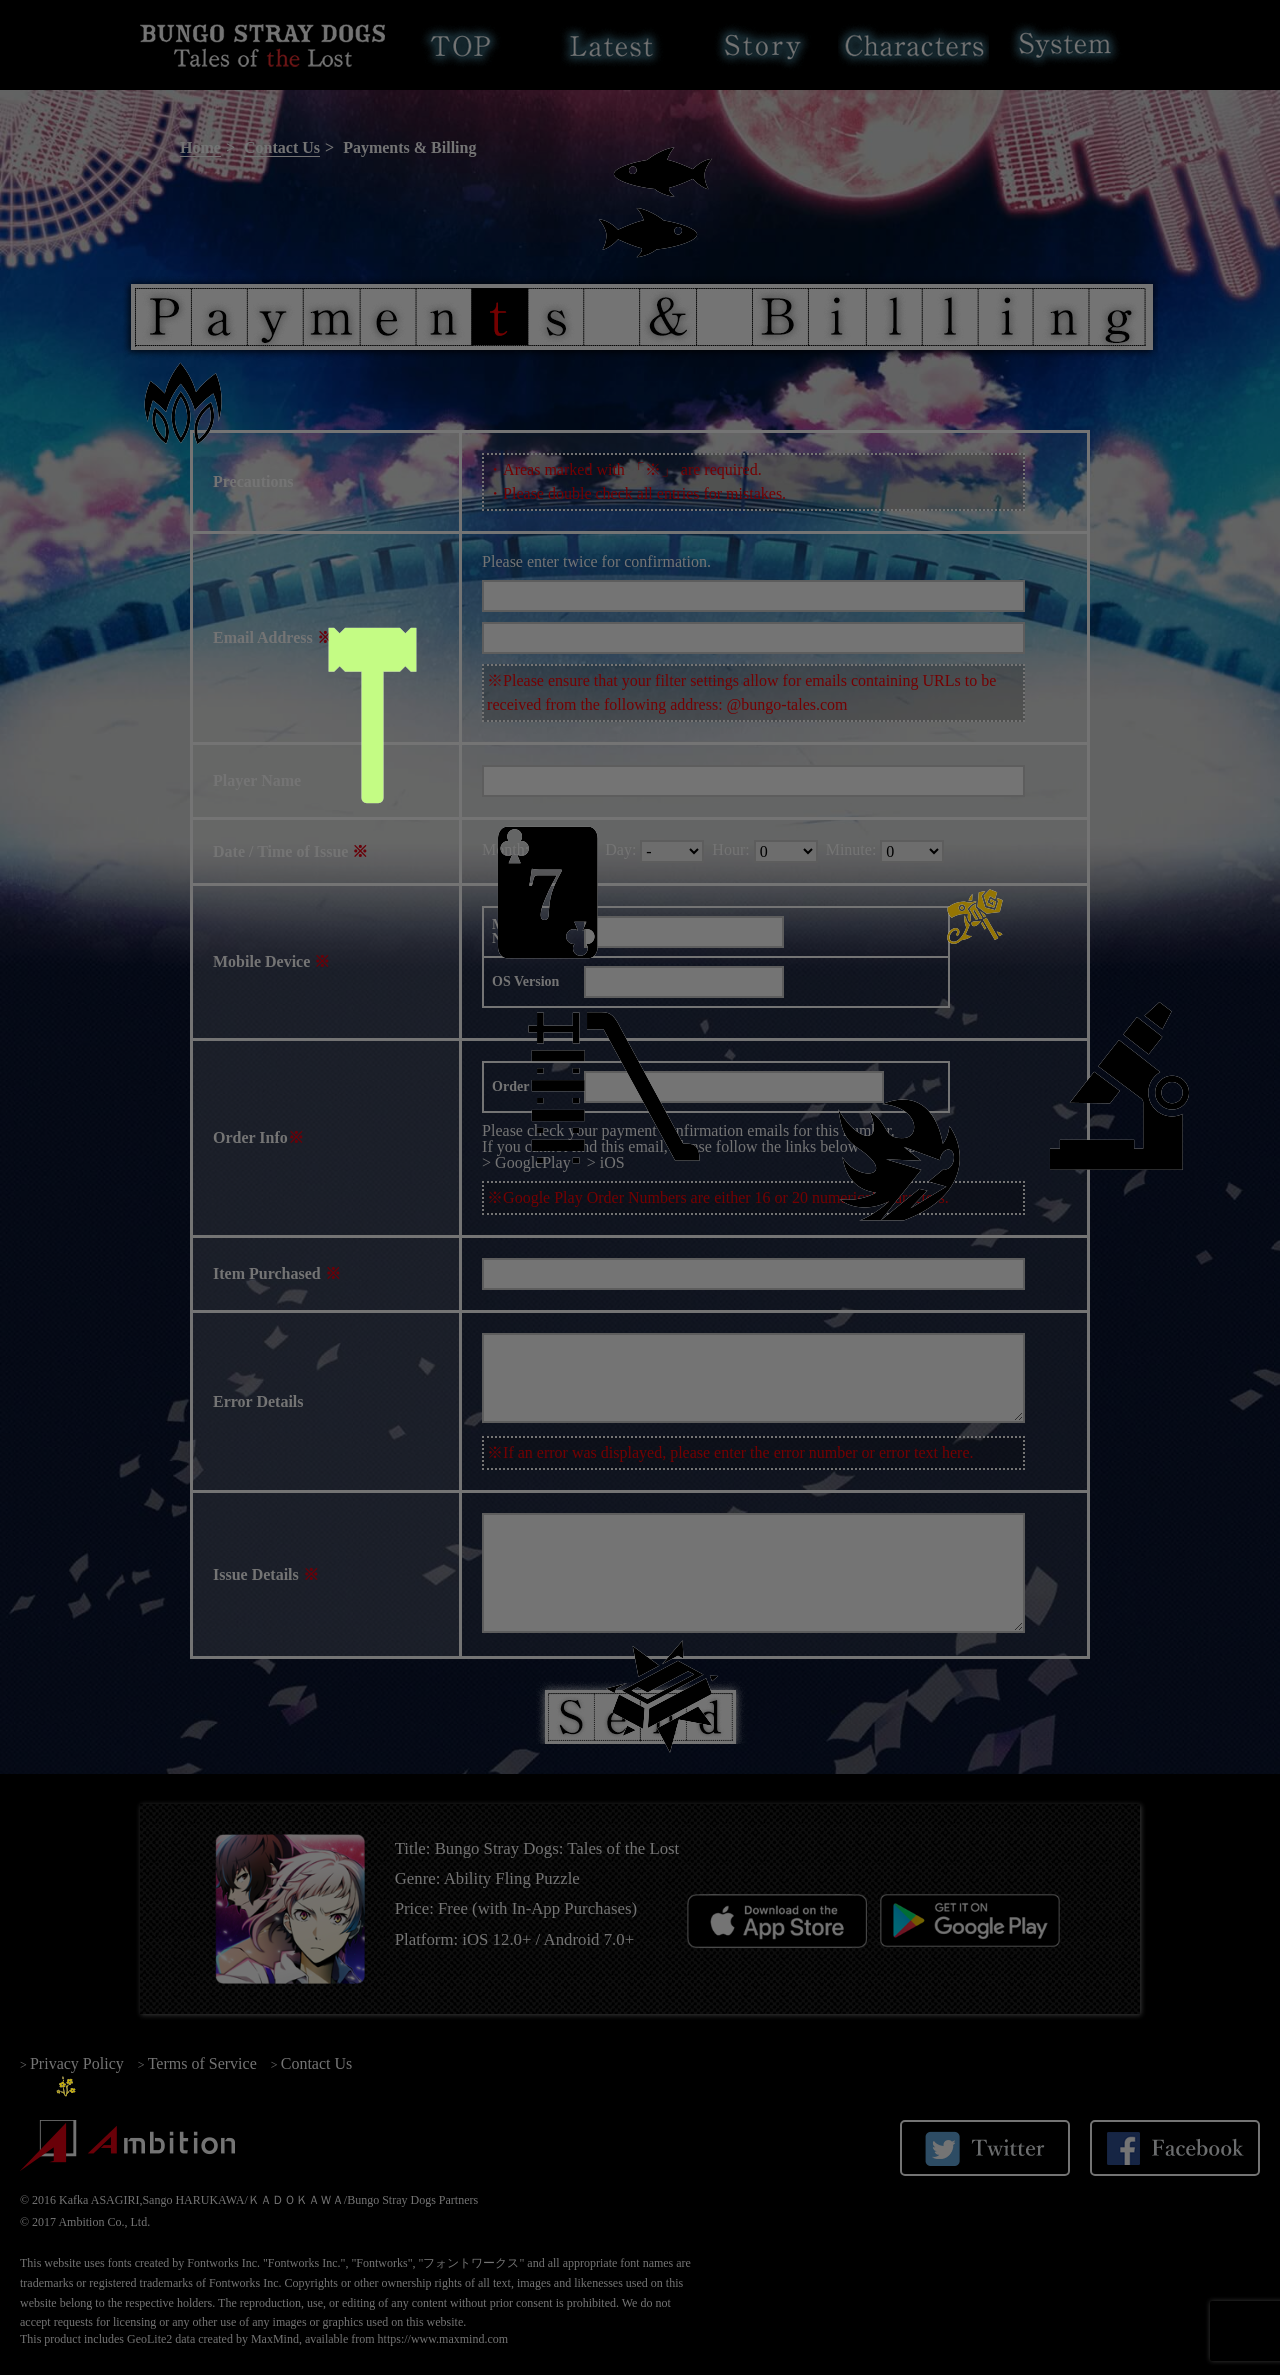 Image resolution: width=1280 pixels, height=2375 pixels. What do you see at coordinates (898, 1159) in the screenshot?
I see `activate speed boost or sprint ability` at bounding box center [898, 1159].